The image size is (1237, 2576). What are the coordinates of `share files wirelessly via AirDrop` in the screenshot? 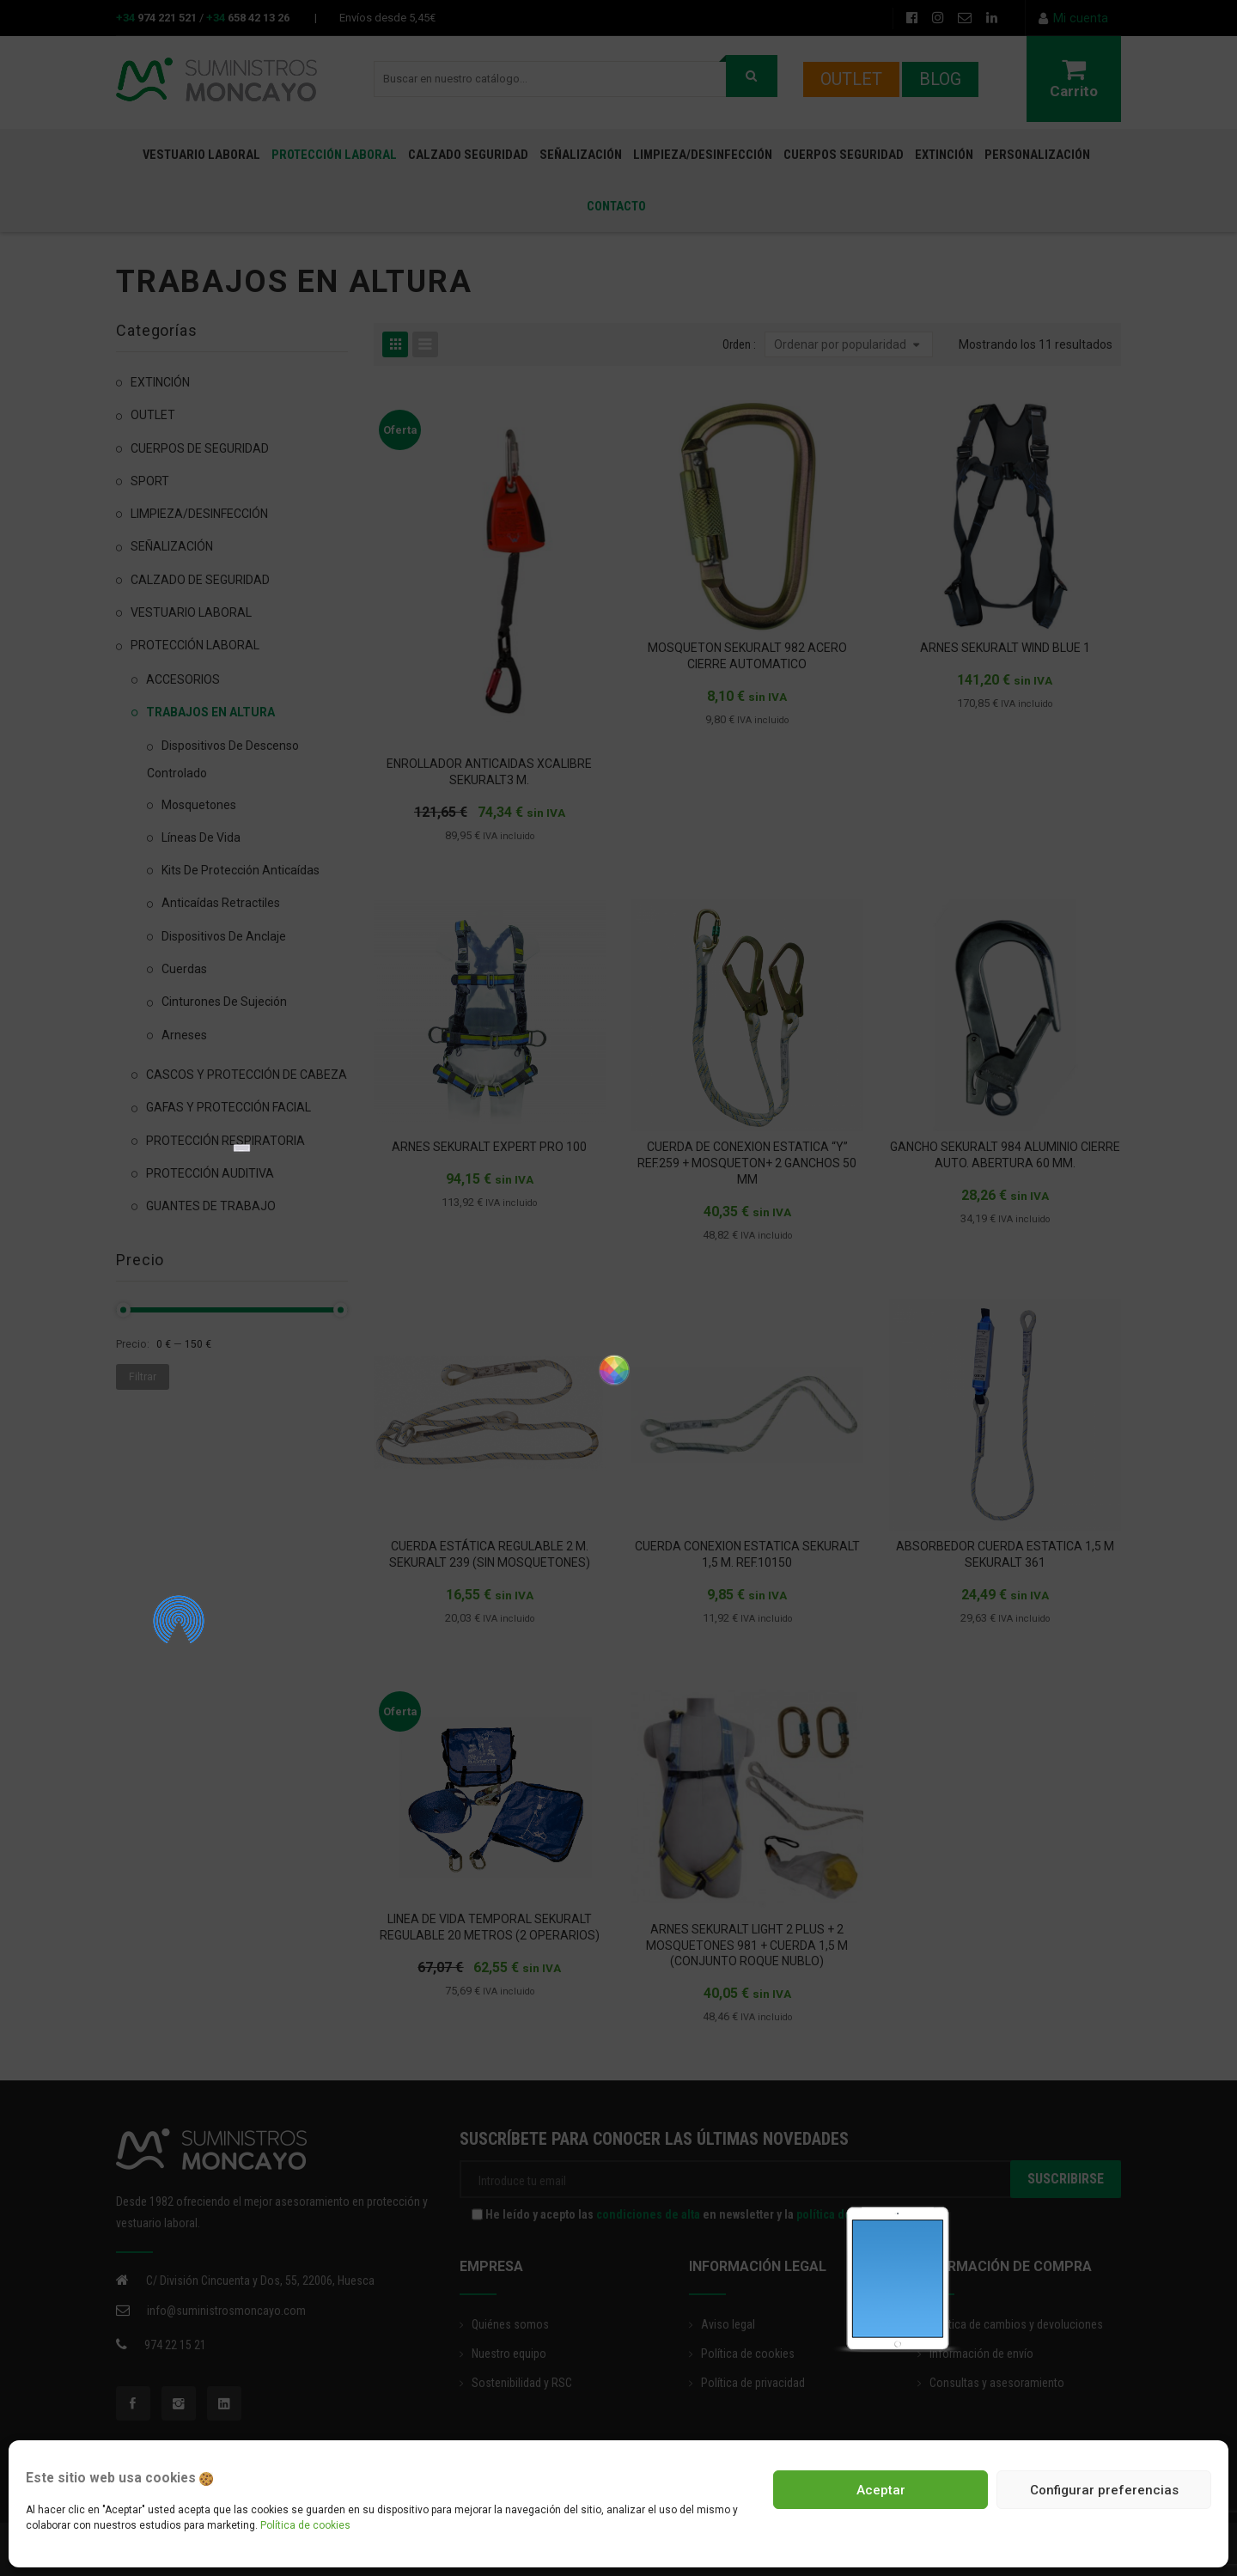 It's located at (179, 1621).